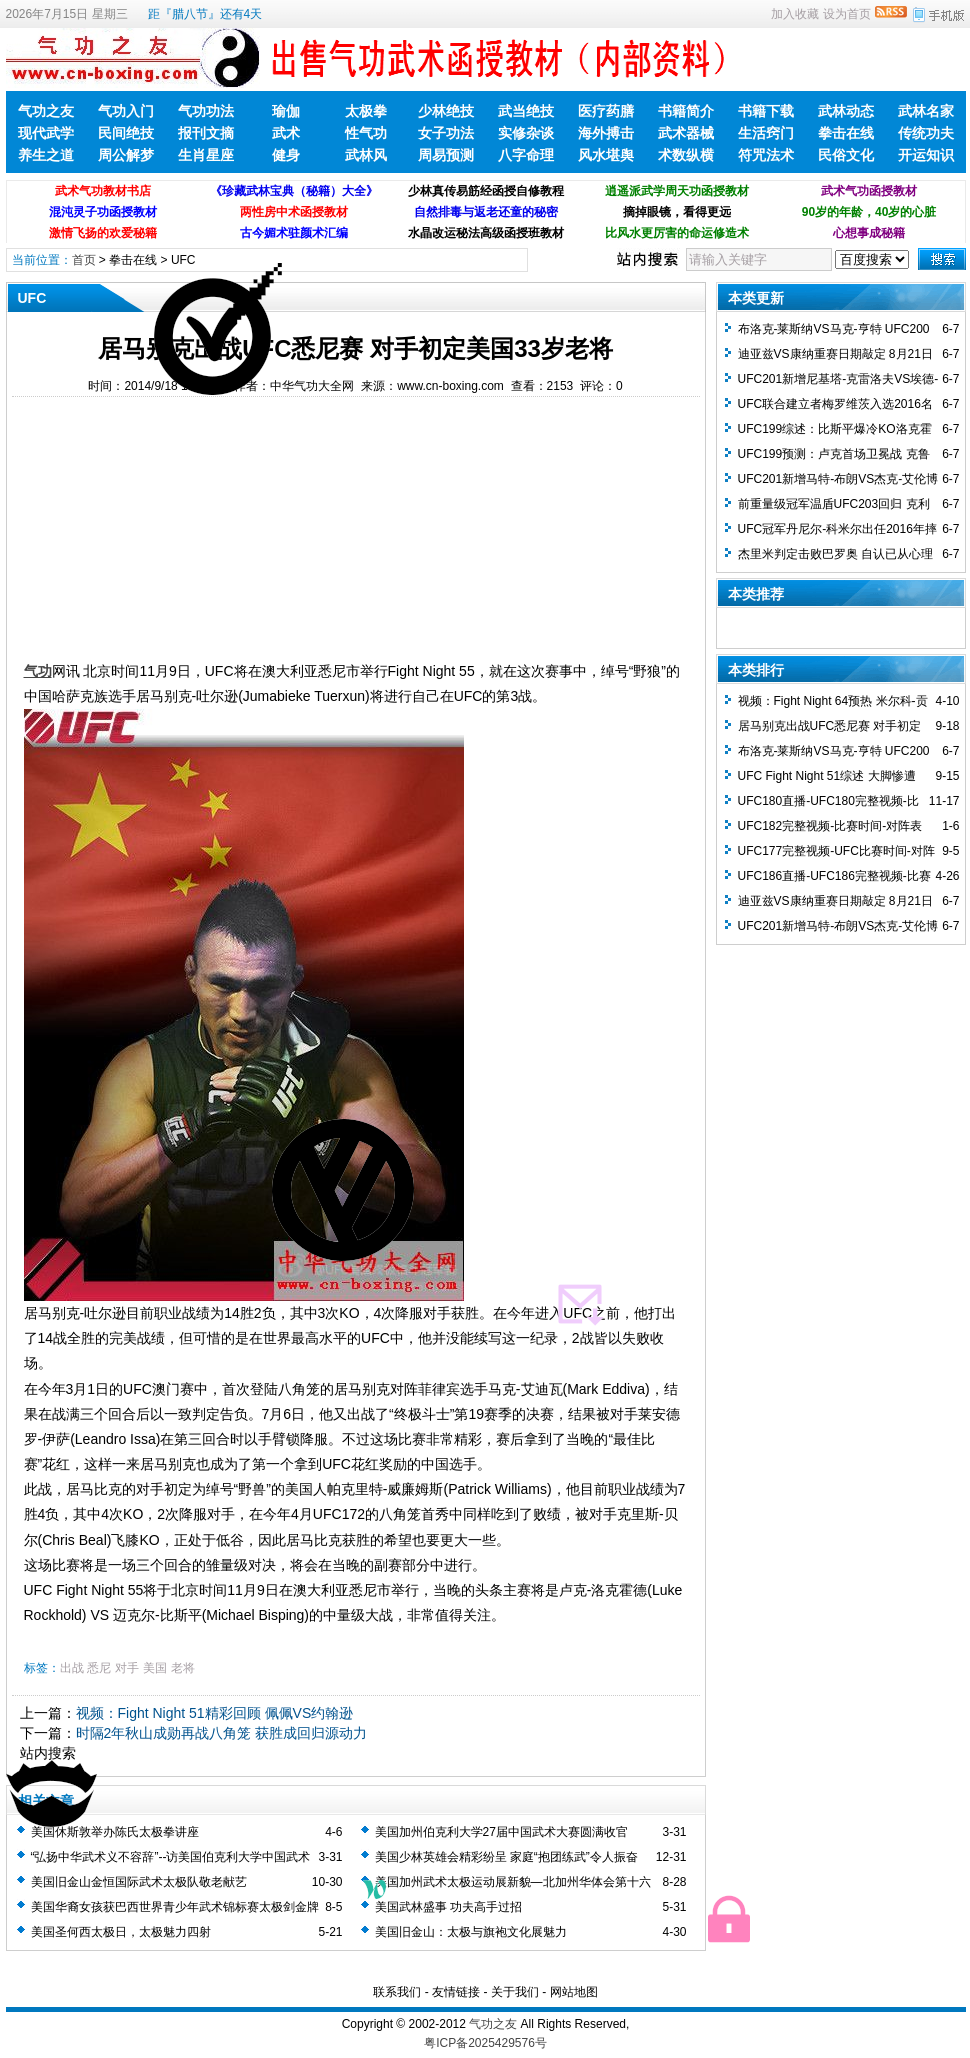 This screenshot has height=2058, width=970. What do you see at coordinates (218, 329) in the screenshot?
I see `symantec security software logo` at bounding box center [218, 329].